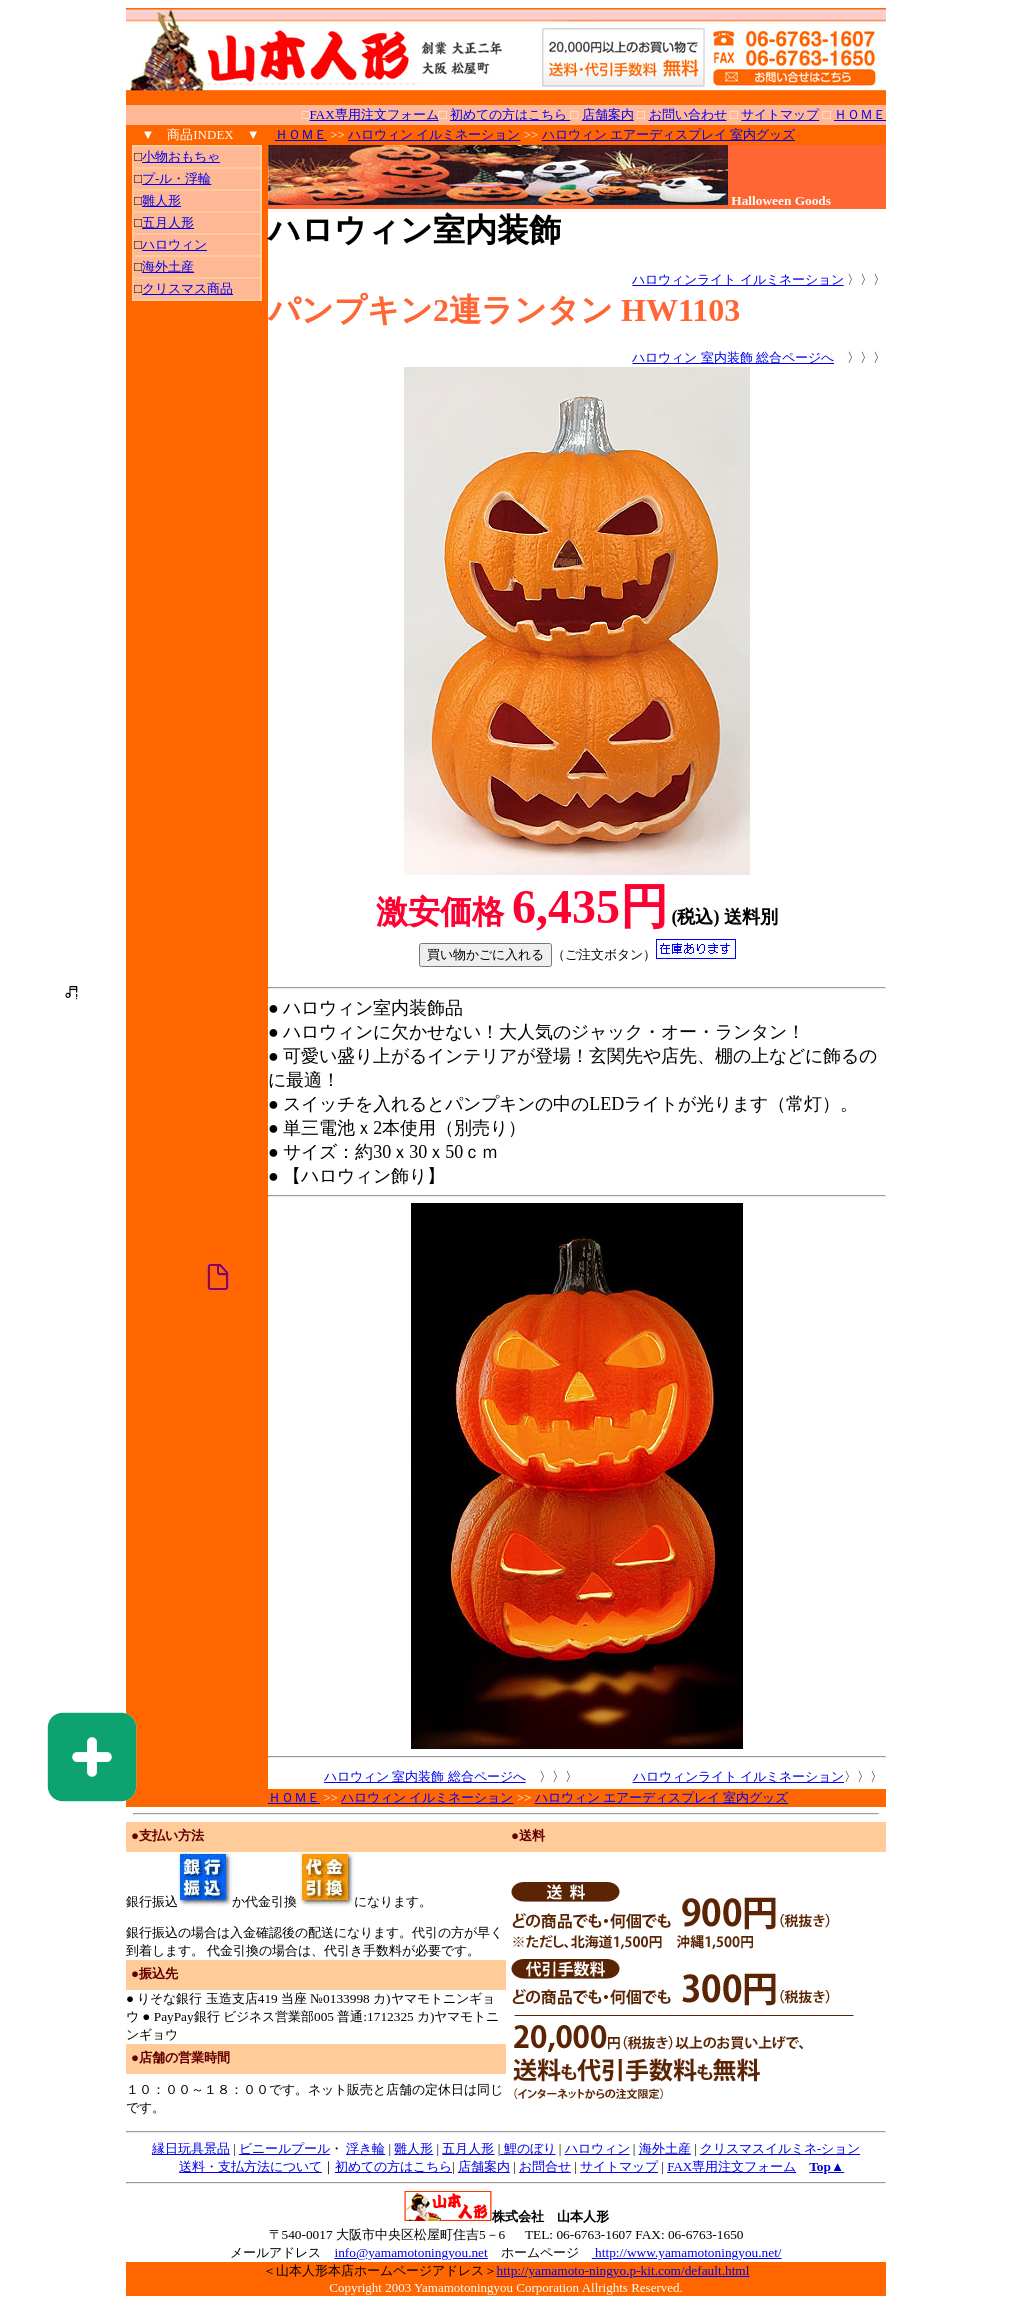 The height and width of the screenshot is (2304, 1012). What do you see at coordinates (92, 1757) in the screenshot?
I see `add a new item` at bounding box center [92, 1757].